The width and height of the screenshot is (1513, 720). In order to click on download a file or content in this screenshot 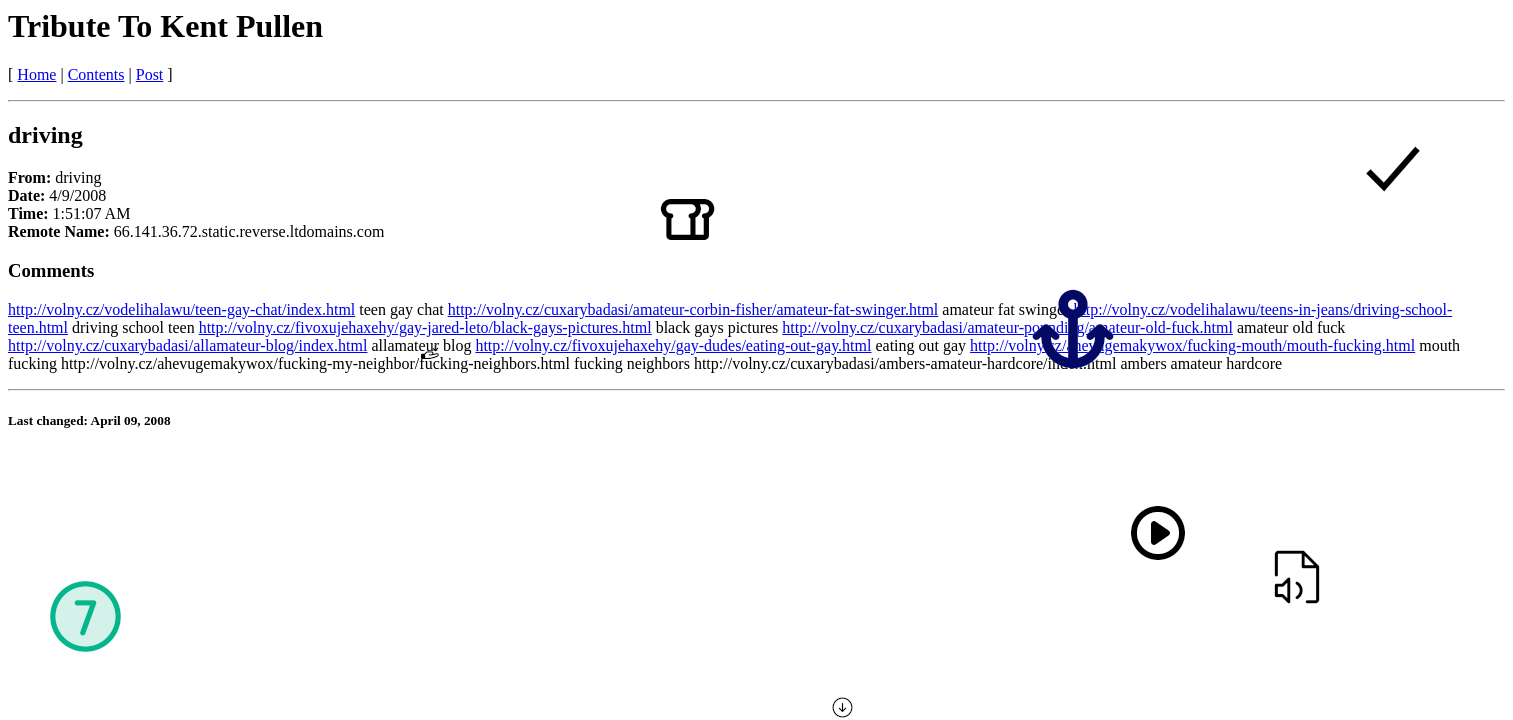, I will do `click(842, 707)`.